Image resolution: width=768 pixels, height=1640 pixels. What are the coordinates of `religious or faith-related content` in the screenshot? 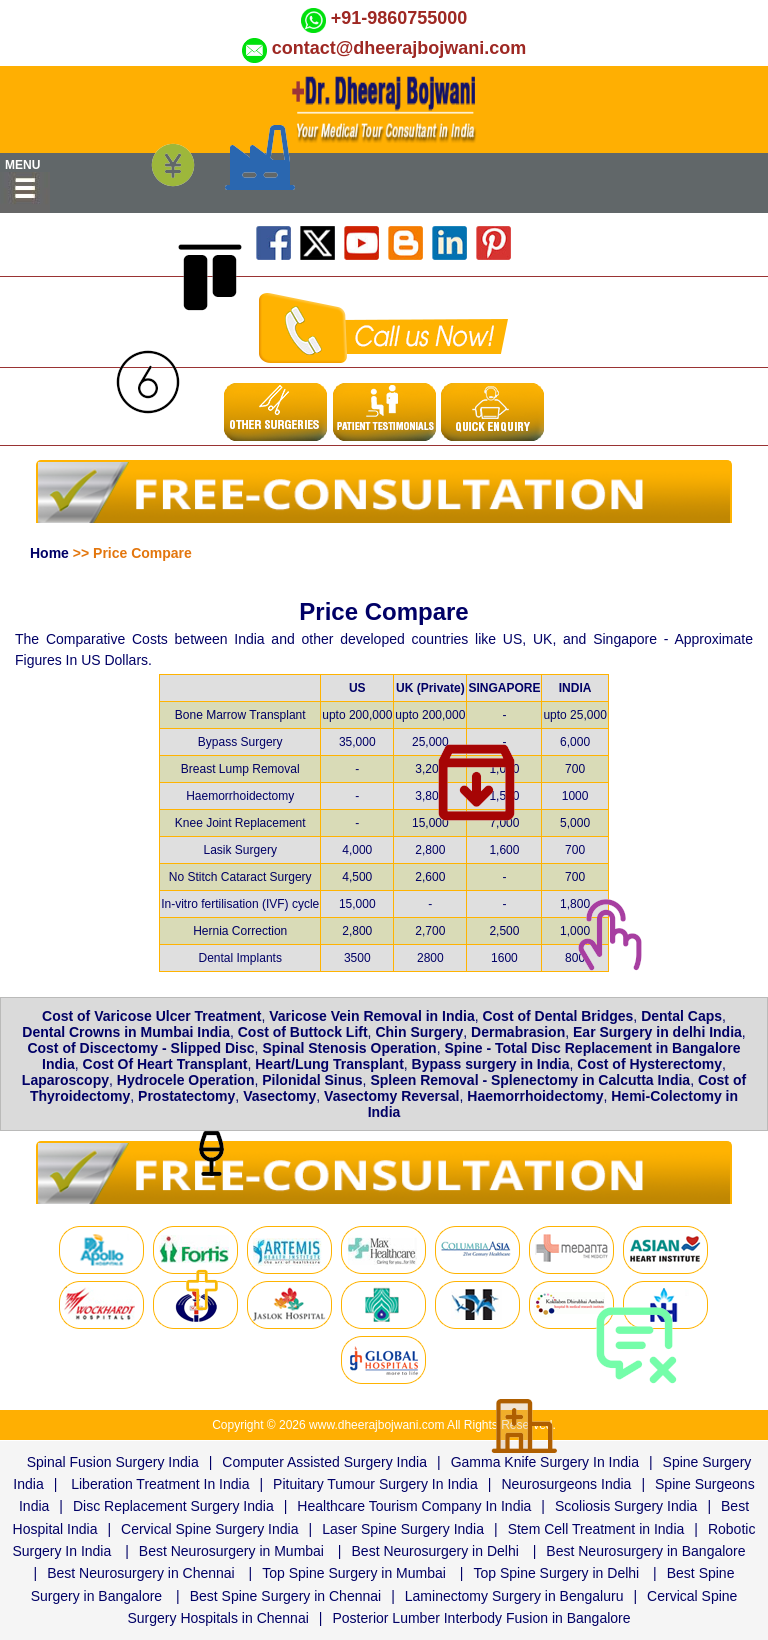 It's located at (202, 1290).